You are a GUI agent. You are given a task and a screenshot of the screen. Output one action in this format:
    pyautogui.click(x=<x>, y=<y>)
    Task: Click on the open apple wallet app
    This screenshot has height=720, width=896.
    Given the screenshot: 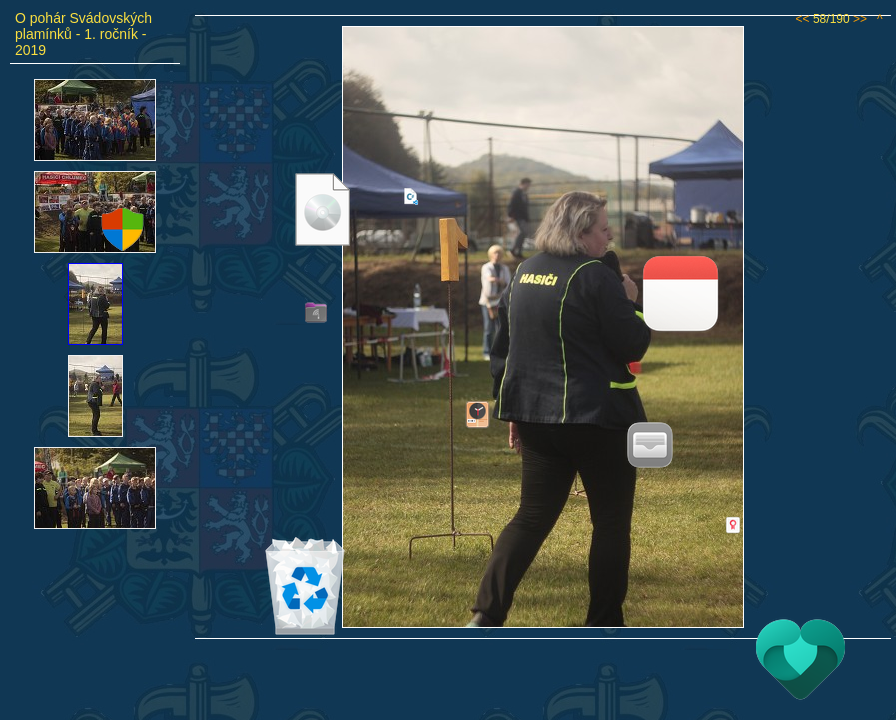 What is the action you would take?
    pyautogui.click(x=650, y=445)
    